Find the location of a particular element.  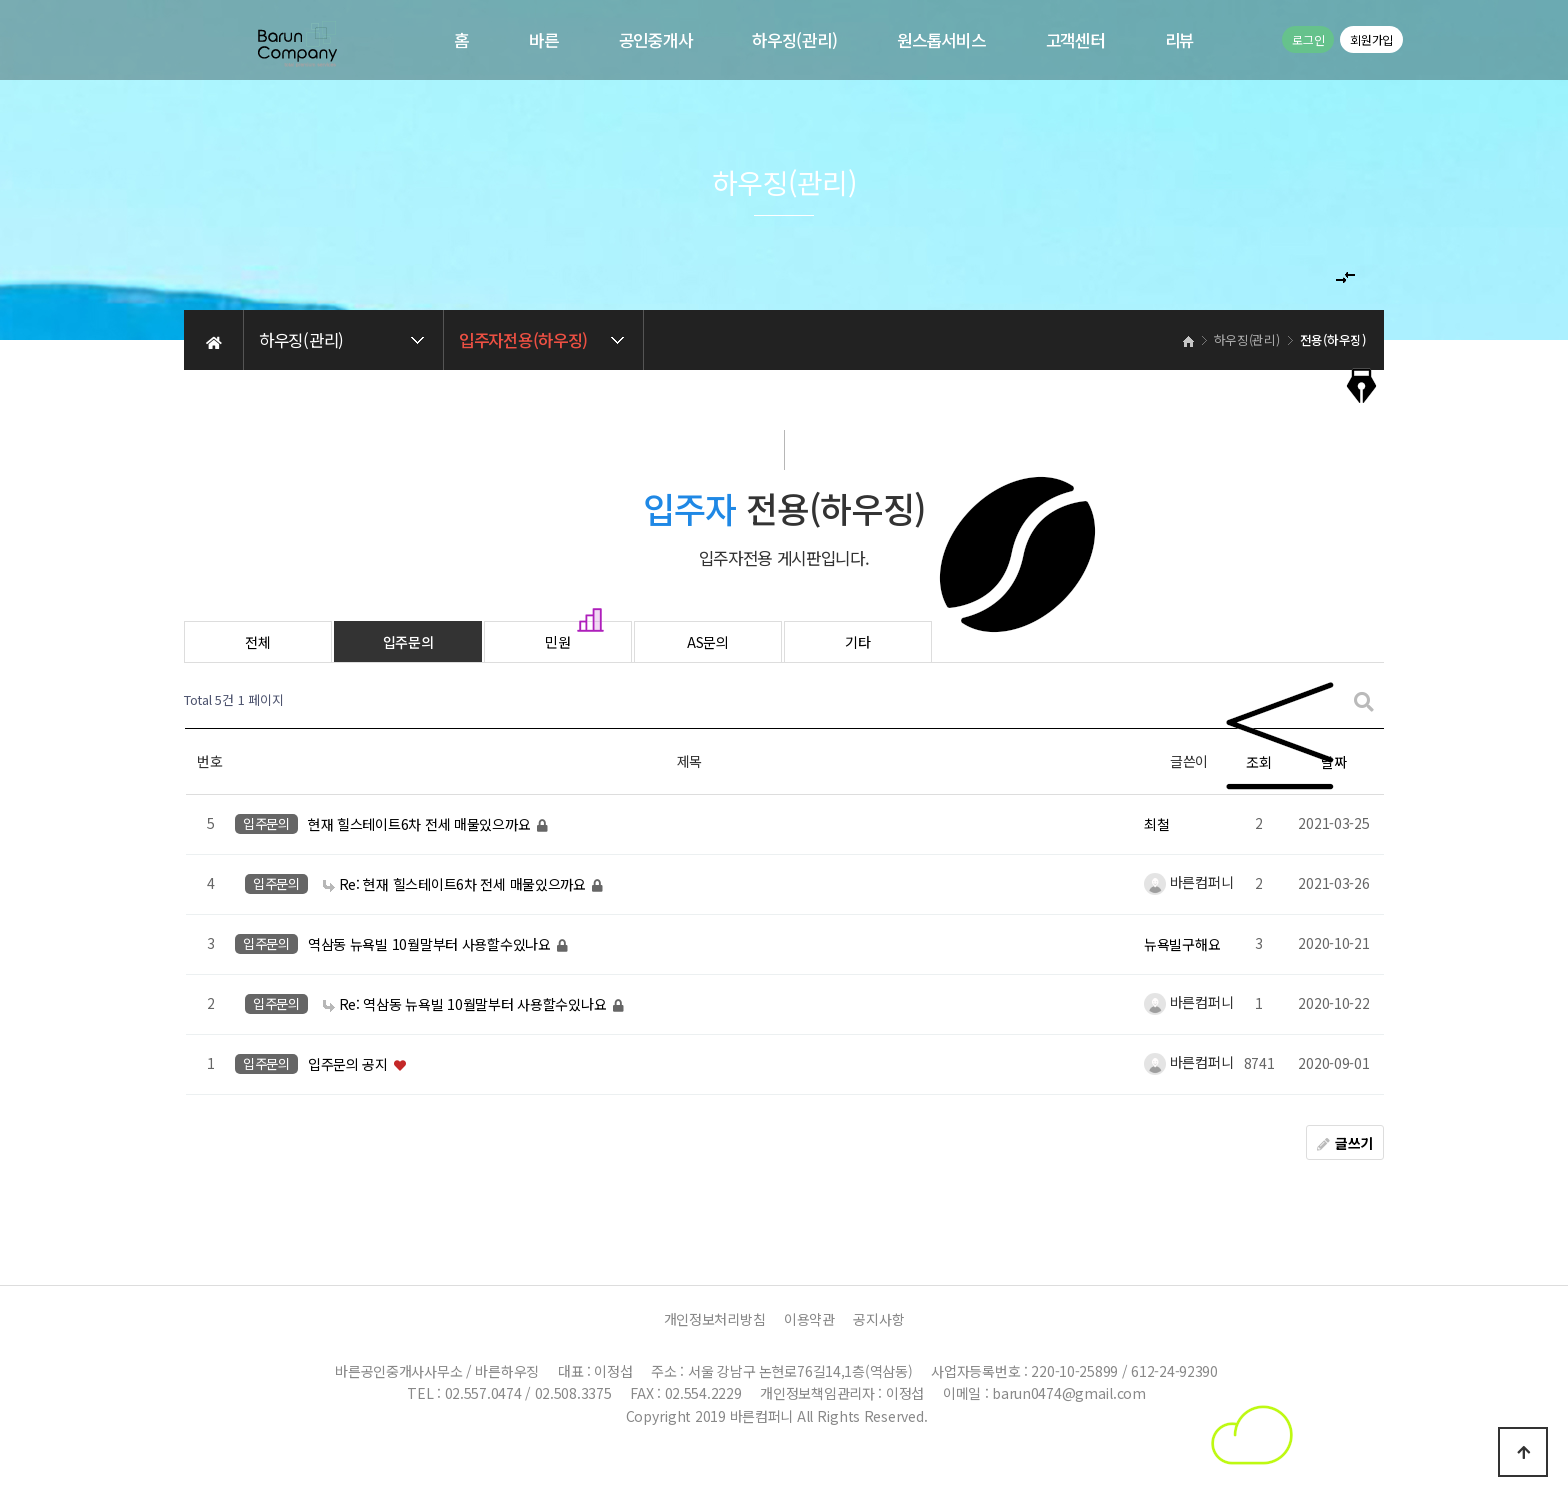

access drawing or illustration tools is located at coordinates (1361, 385).